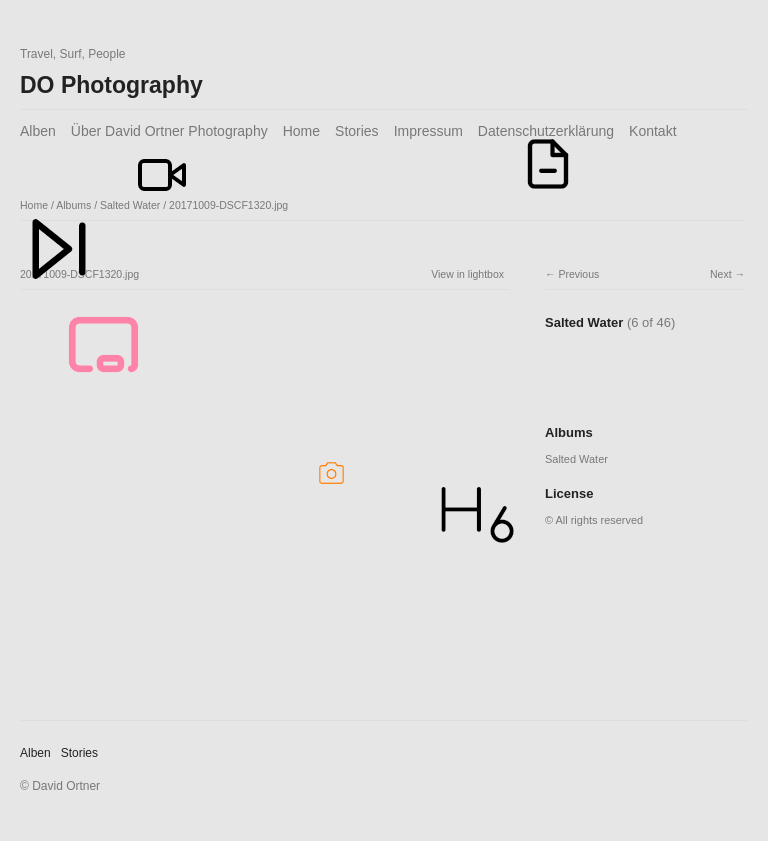 The image size is (768, 841). I want to click on format text as heading level 6, so click(473, 513).